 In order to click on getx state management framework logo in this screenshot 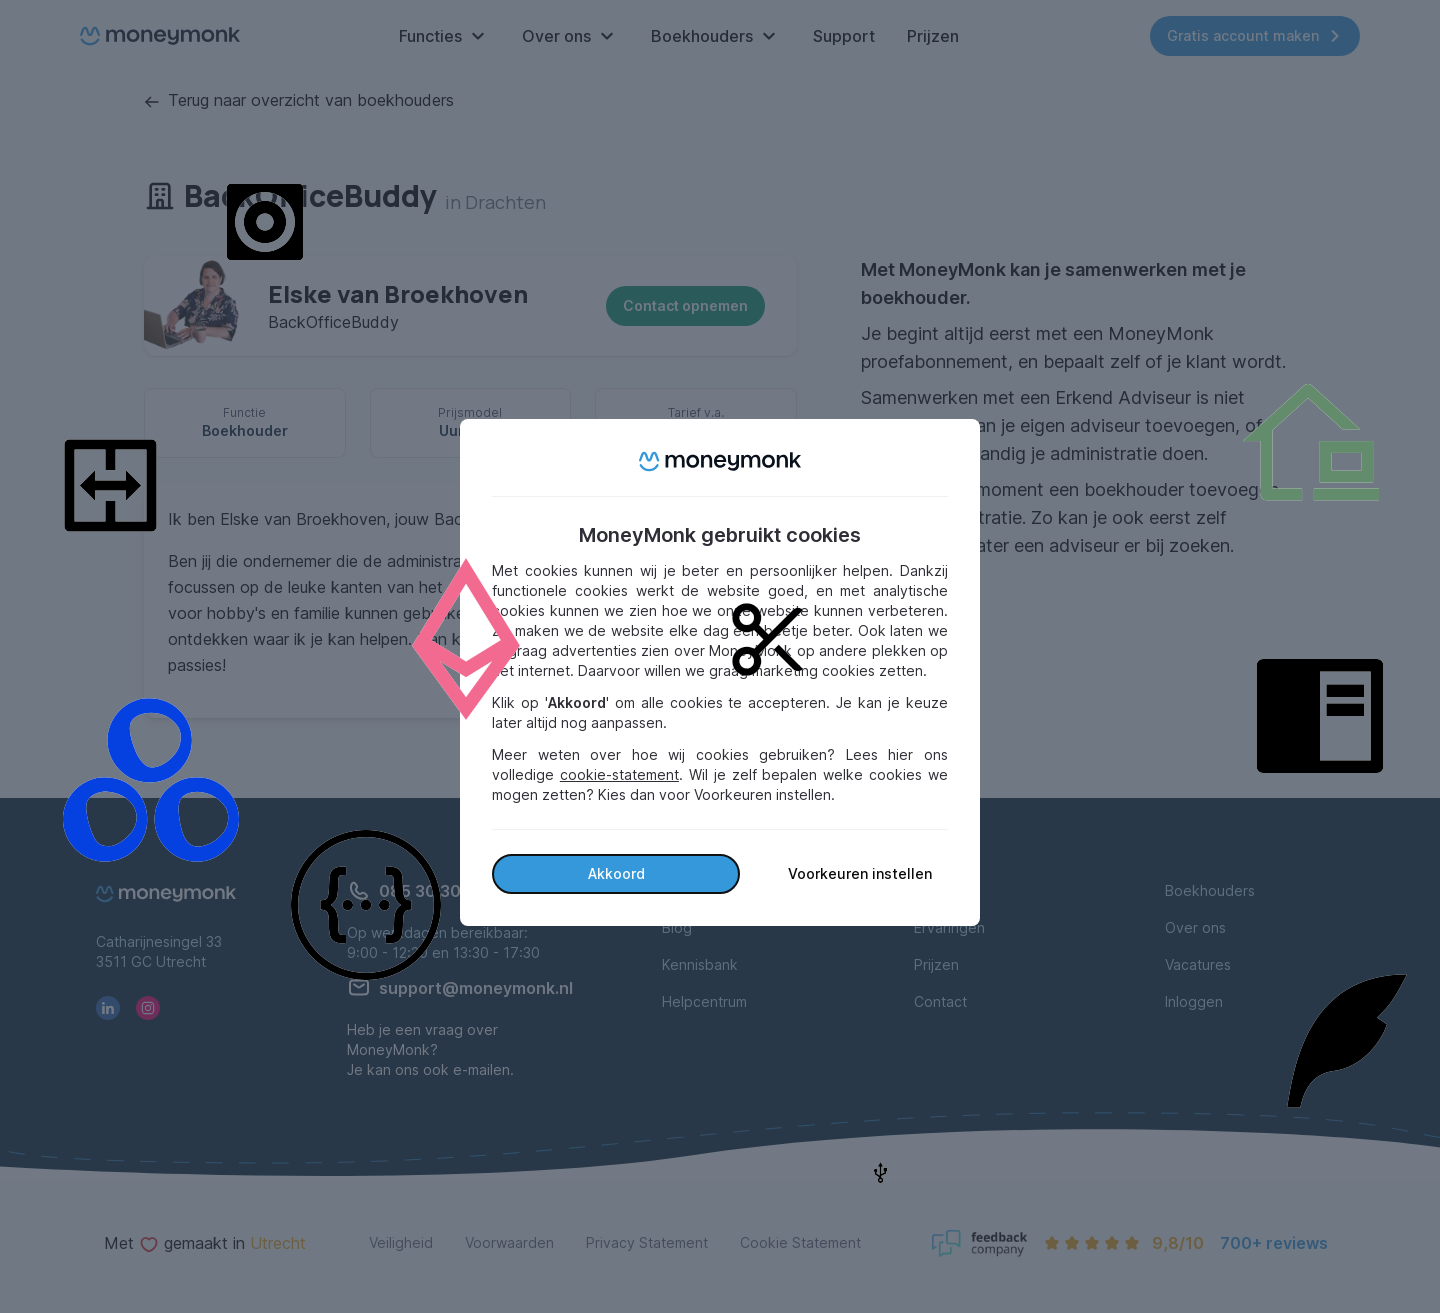, I will do `click(151, 780)`.